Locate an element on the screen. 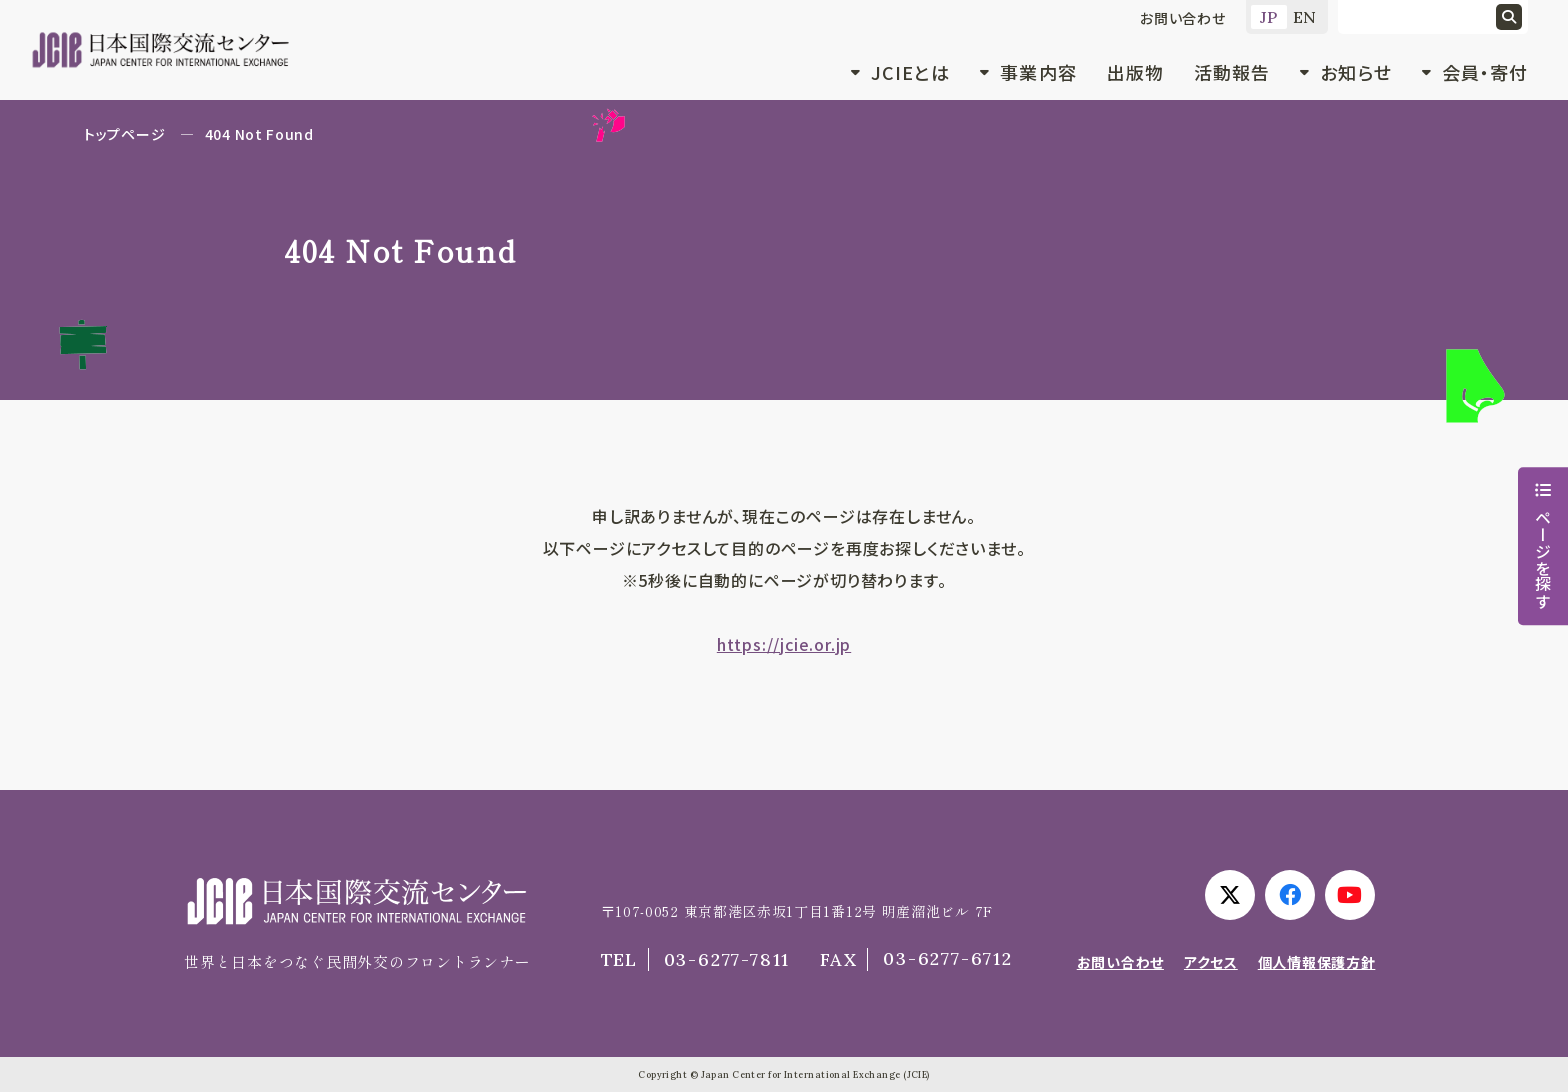  access scent or fragrance settings is located at coordinates (1483, 386).